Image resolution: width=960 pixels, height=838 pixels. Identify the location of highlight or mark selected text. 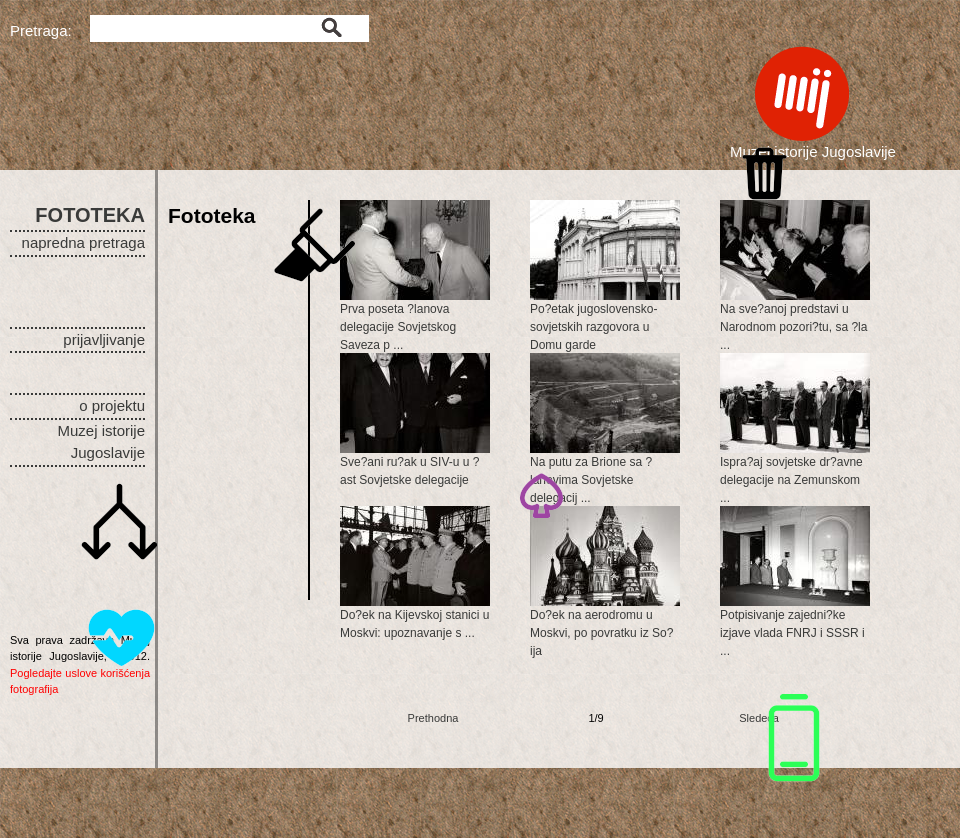
(312, 249).